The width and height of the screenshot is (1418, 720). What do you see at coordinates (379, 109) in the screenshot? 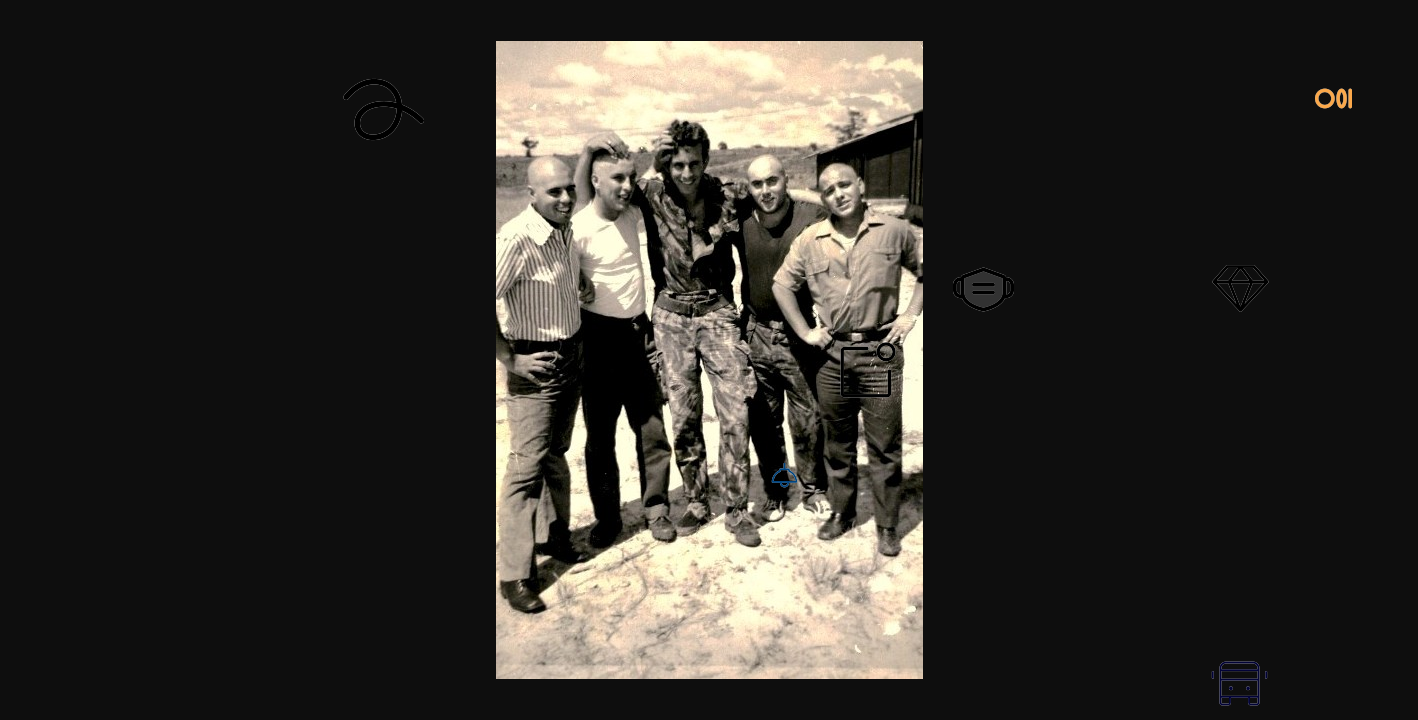
I see `toggle freehand drawing or scribble mode` at bounding box center [379, 109].